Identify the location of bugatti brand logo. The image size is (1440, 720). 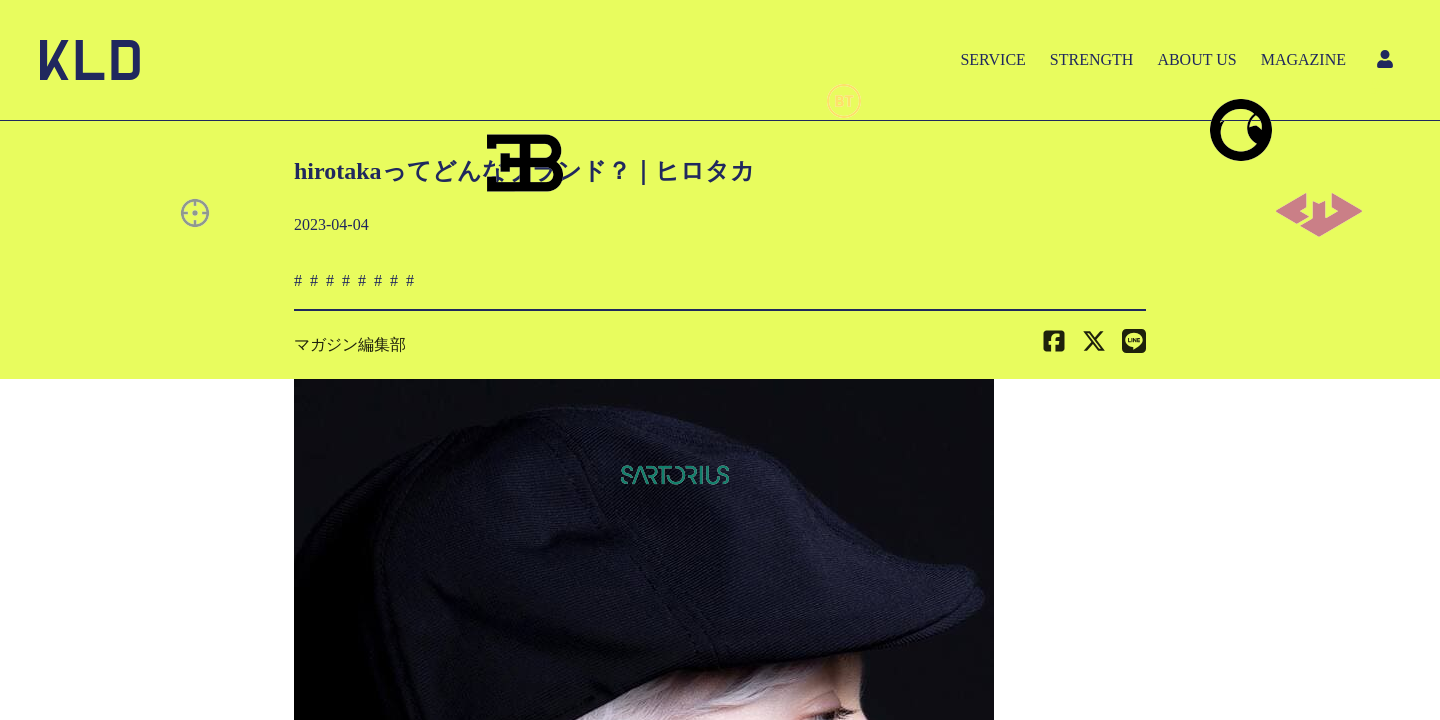
(525, 163).